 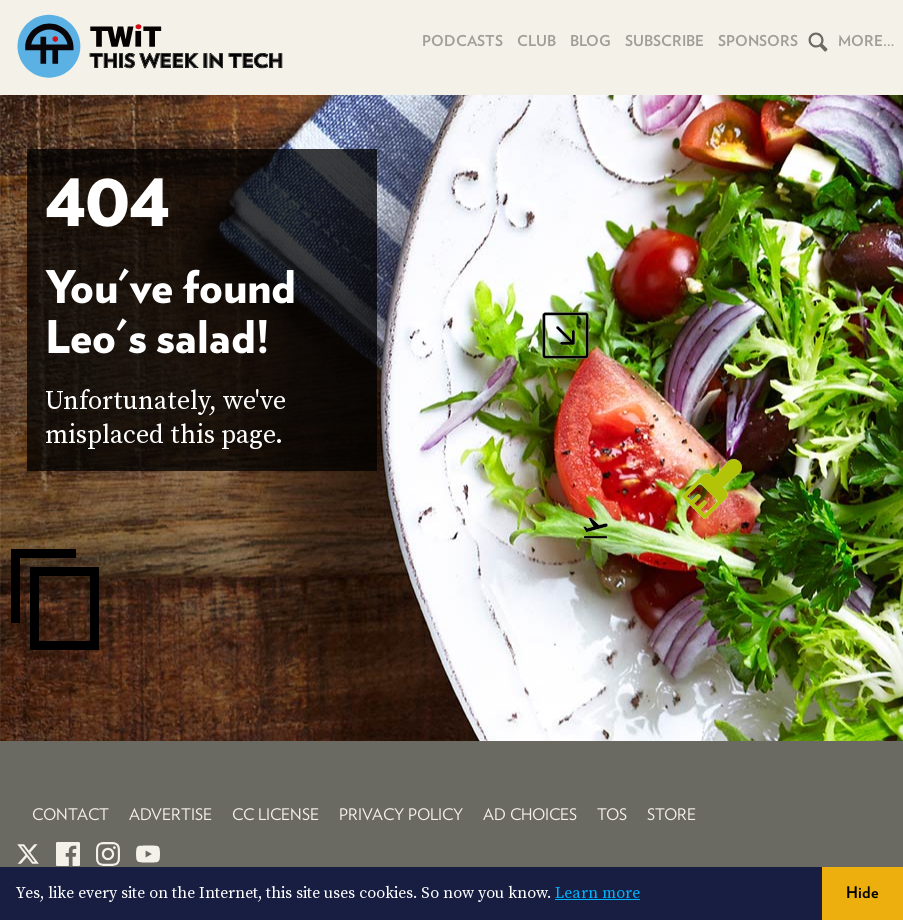 What do you see at coordinates (713, 488) in the screenshot?
I see `access painting or drawing tools` at bounding box center [713, 488].